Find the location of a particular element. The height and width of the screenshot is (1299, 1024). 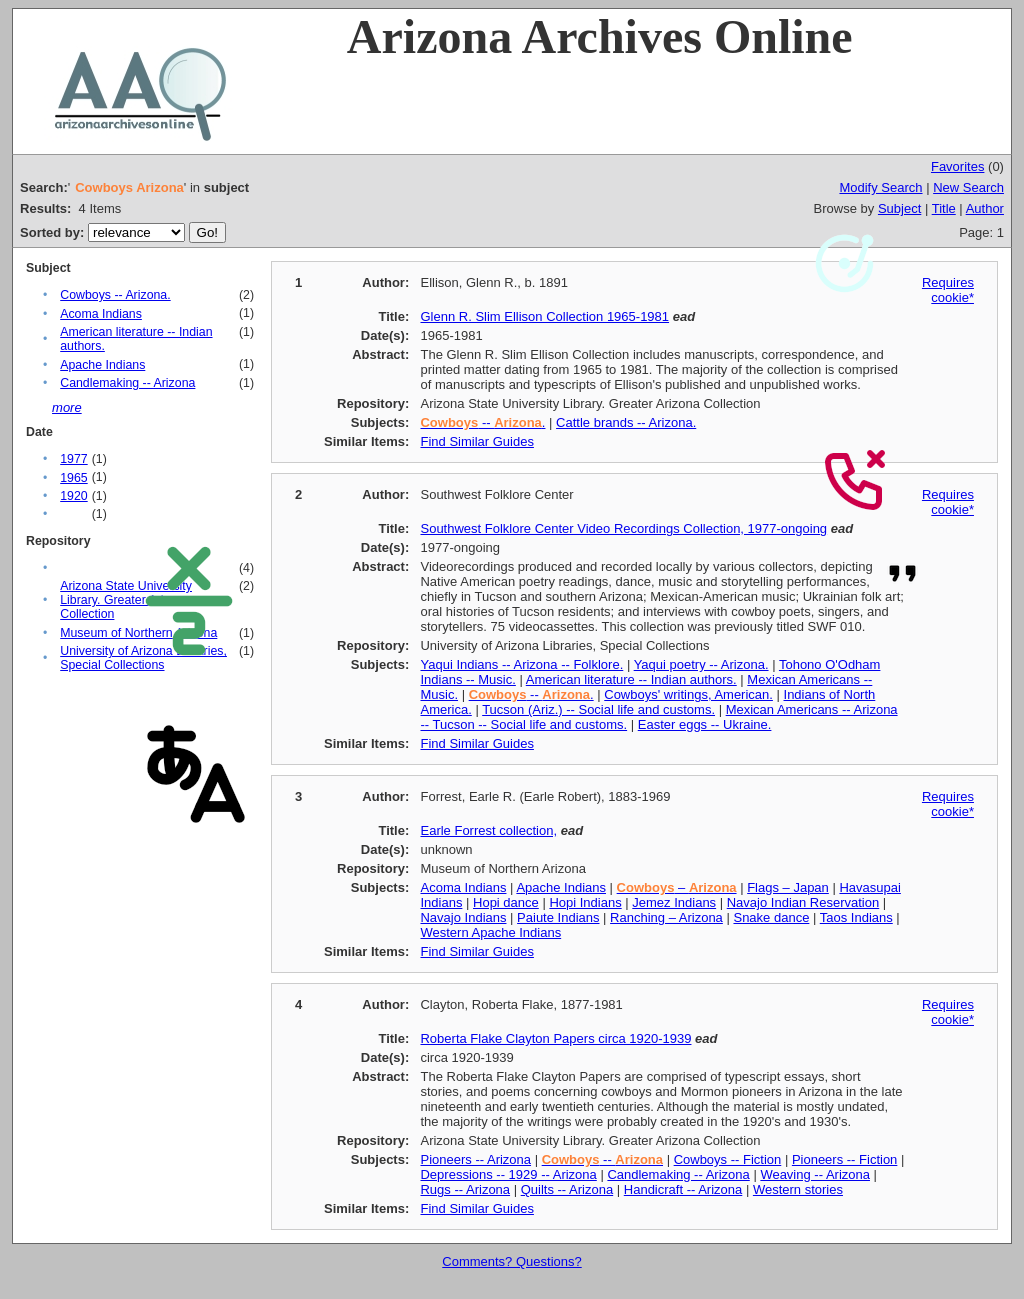

switch to Japanese hiragana input is located at coordinates (196, 774).